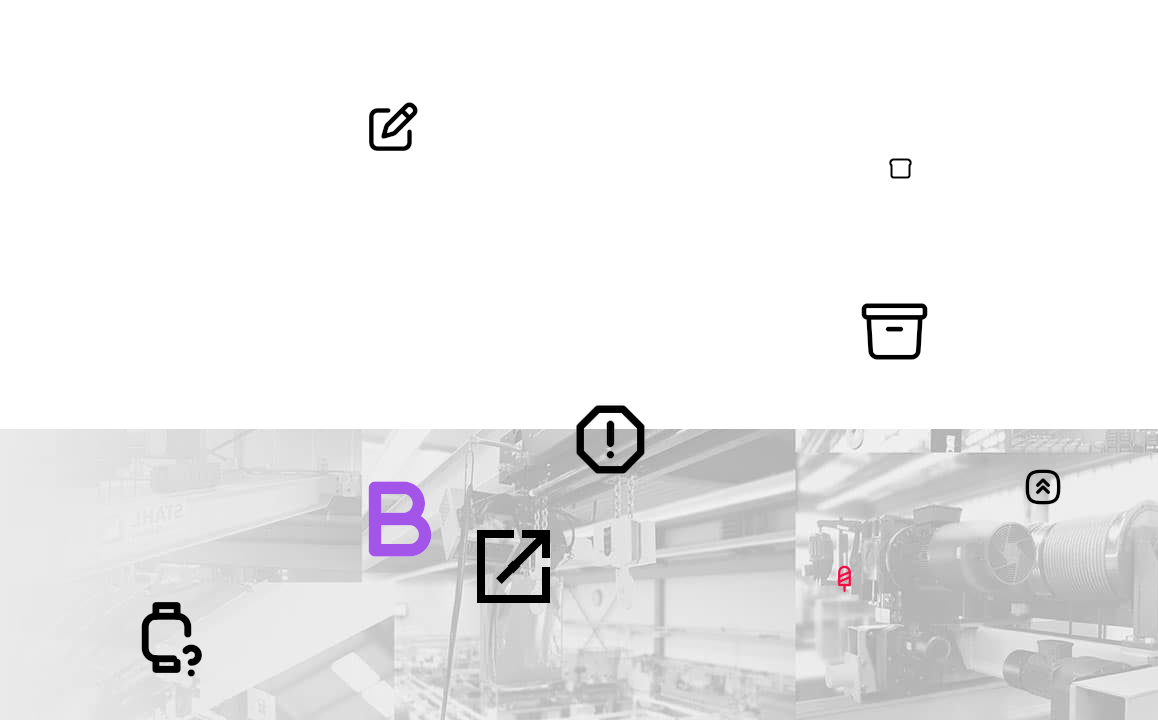 Image resolution: width=1158 pixels, height=720 pixels. I want to click on access archived items, so click(894, 331).